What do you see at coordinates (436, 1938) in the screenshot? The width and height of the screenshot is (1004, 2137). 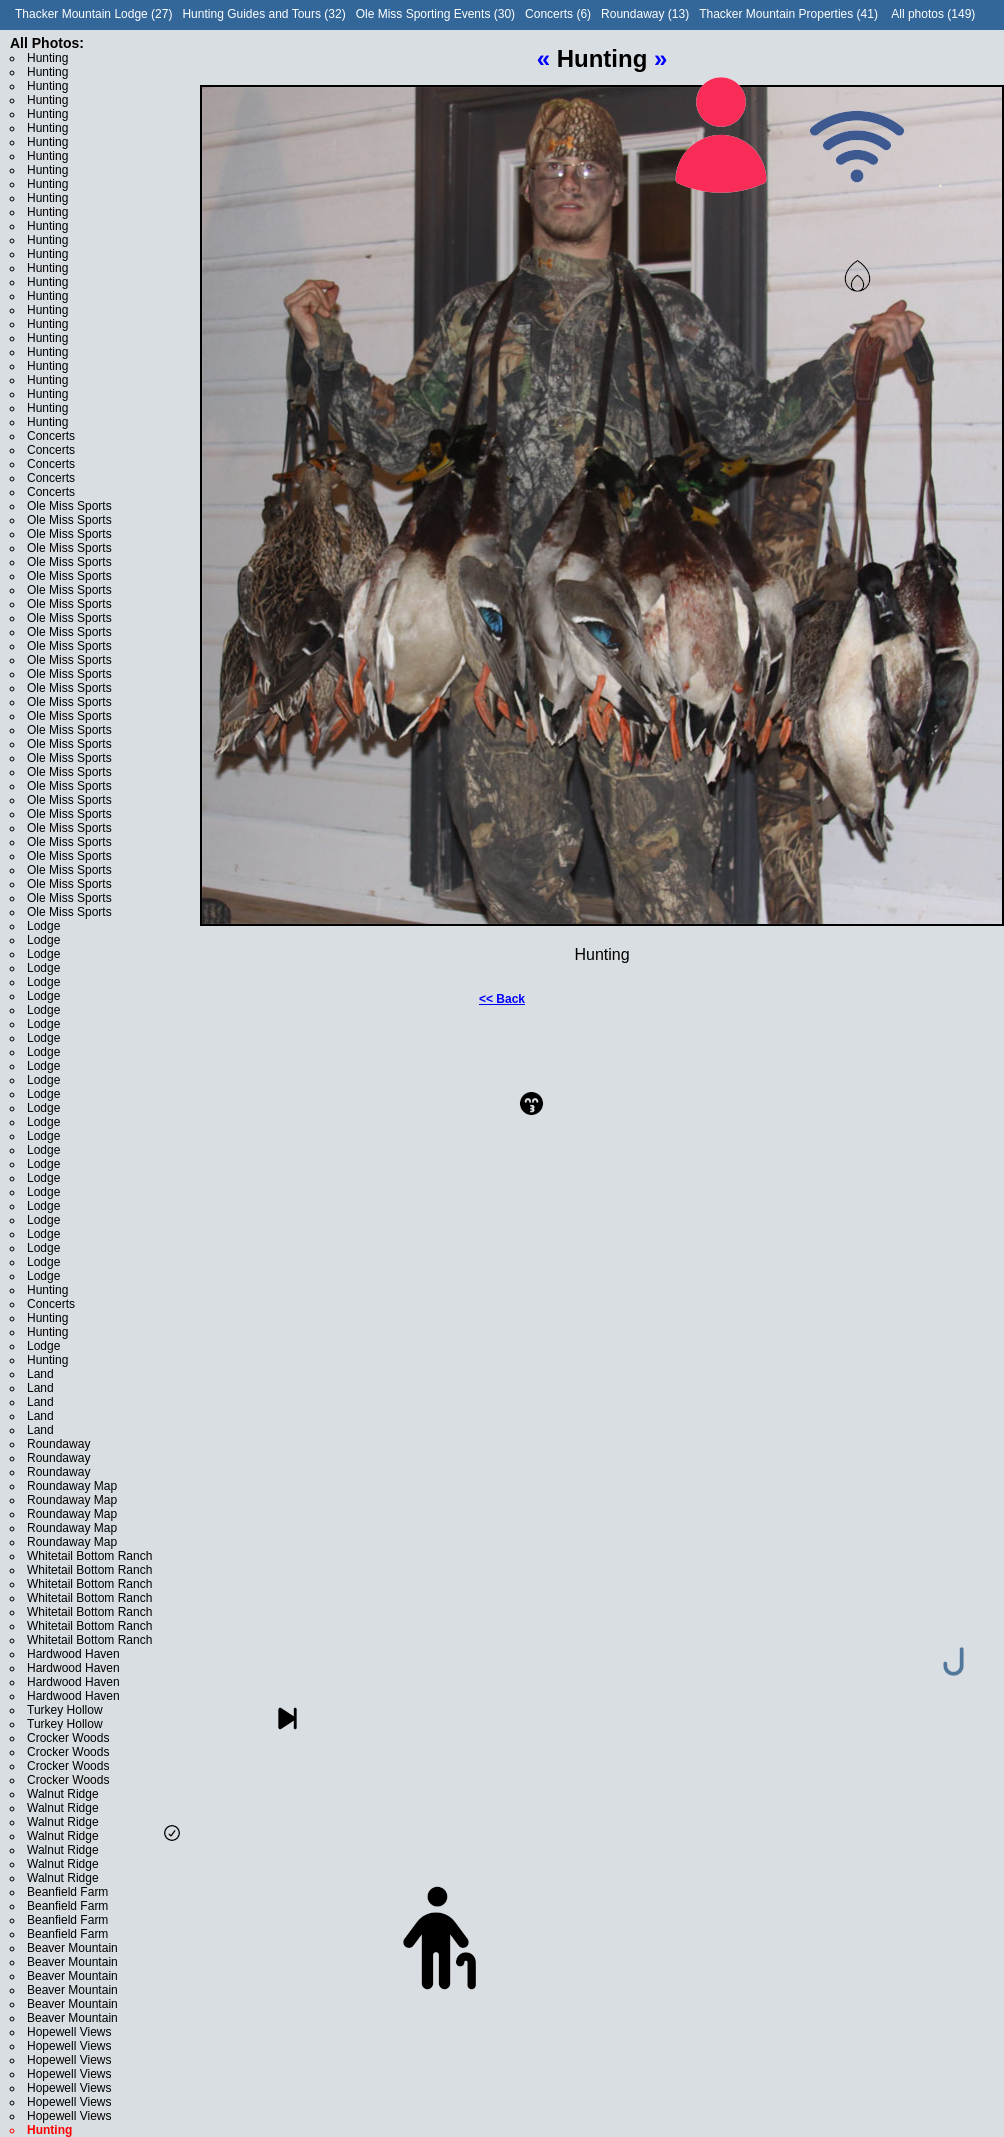 I see `indicates accessibility features or services` at bounding box center [436, 1938].